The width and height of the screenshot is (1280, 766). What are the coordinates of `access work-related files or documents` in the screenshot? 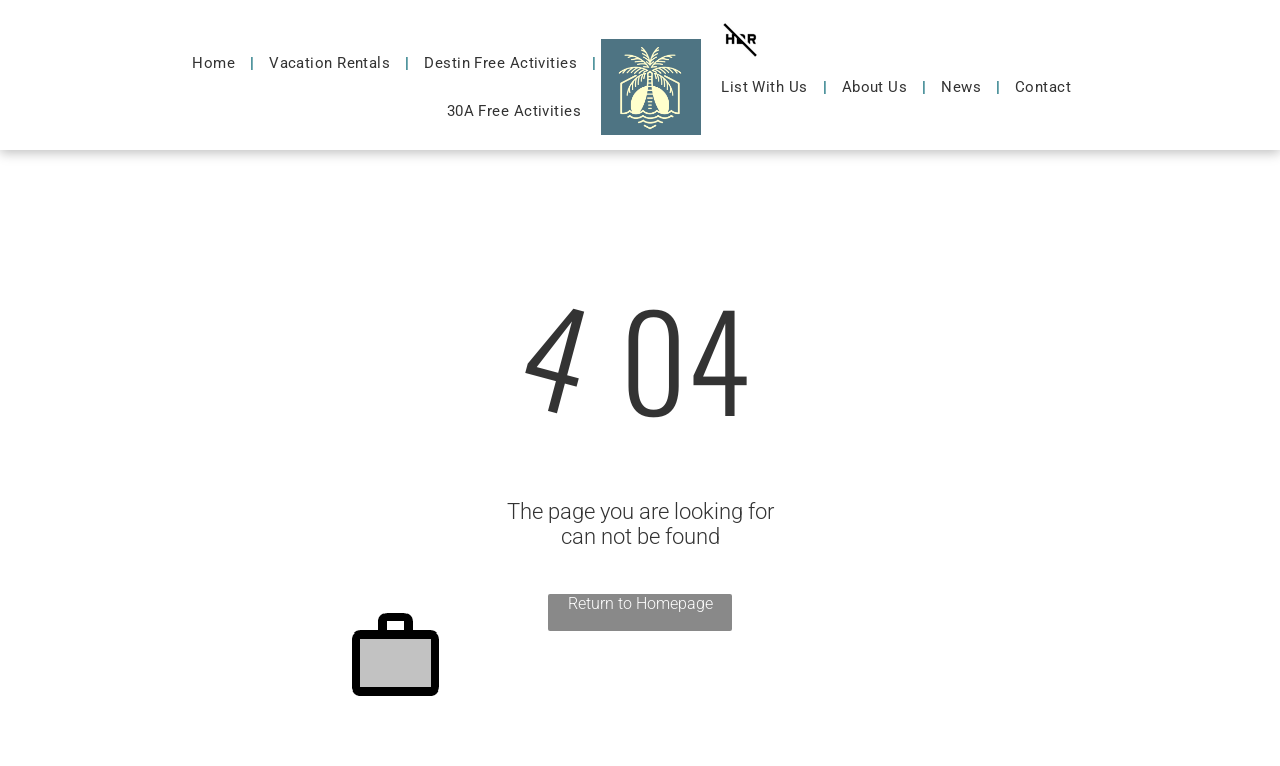 It's located at (395, 656).